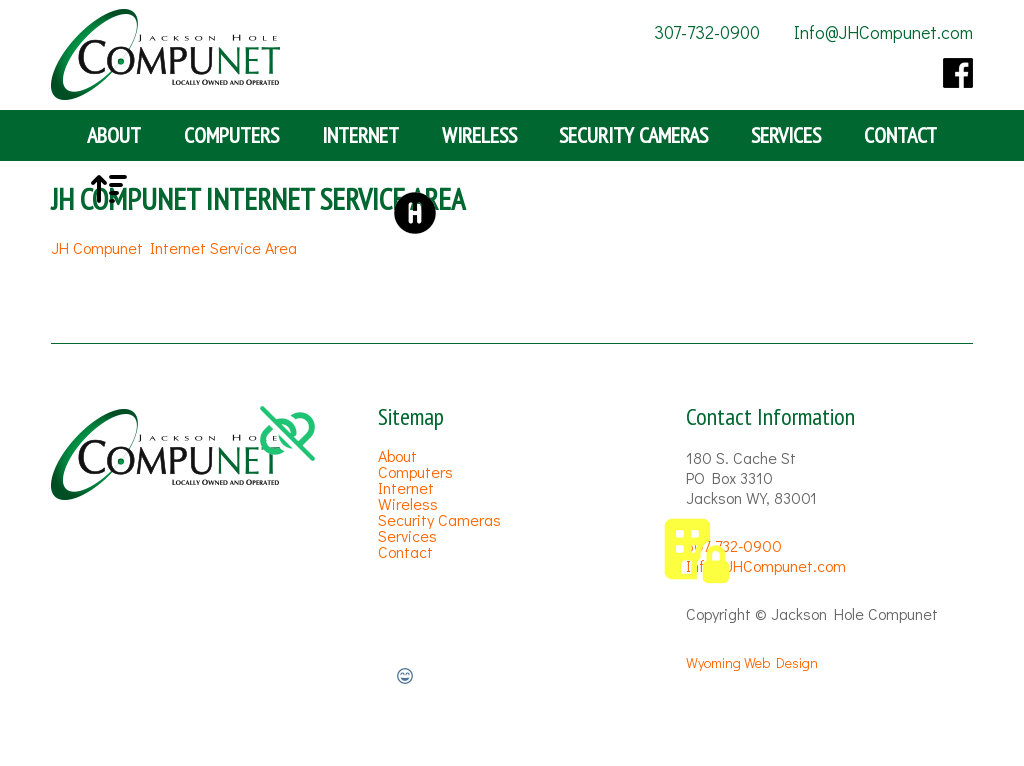 This screenshot has width=1024, height=766. What do you see at coordinates (109, 189) in the screenshot?
I see `sort list in ascending order` at bounding box center [109, 189].